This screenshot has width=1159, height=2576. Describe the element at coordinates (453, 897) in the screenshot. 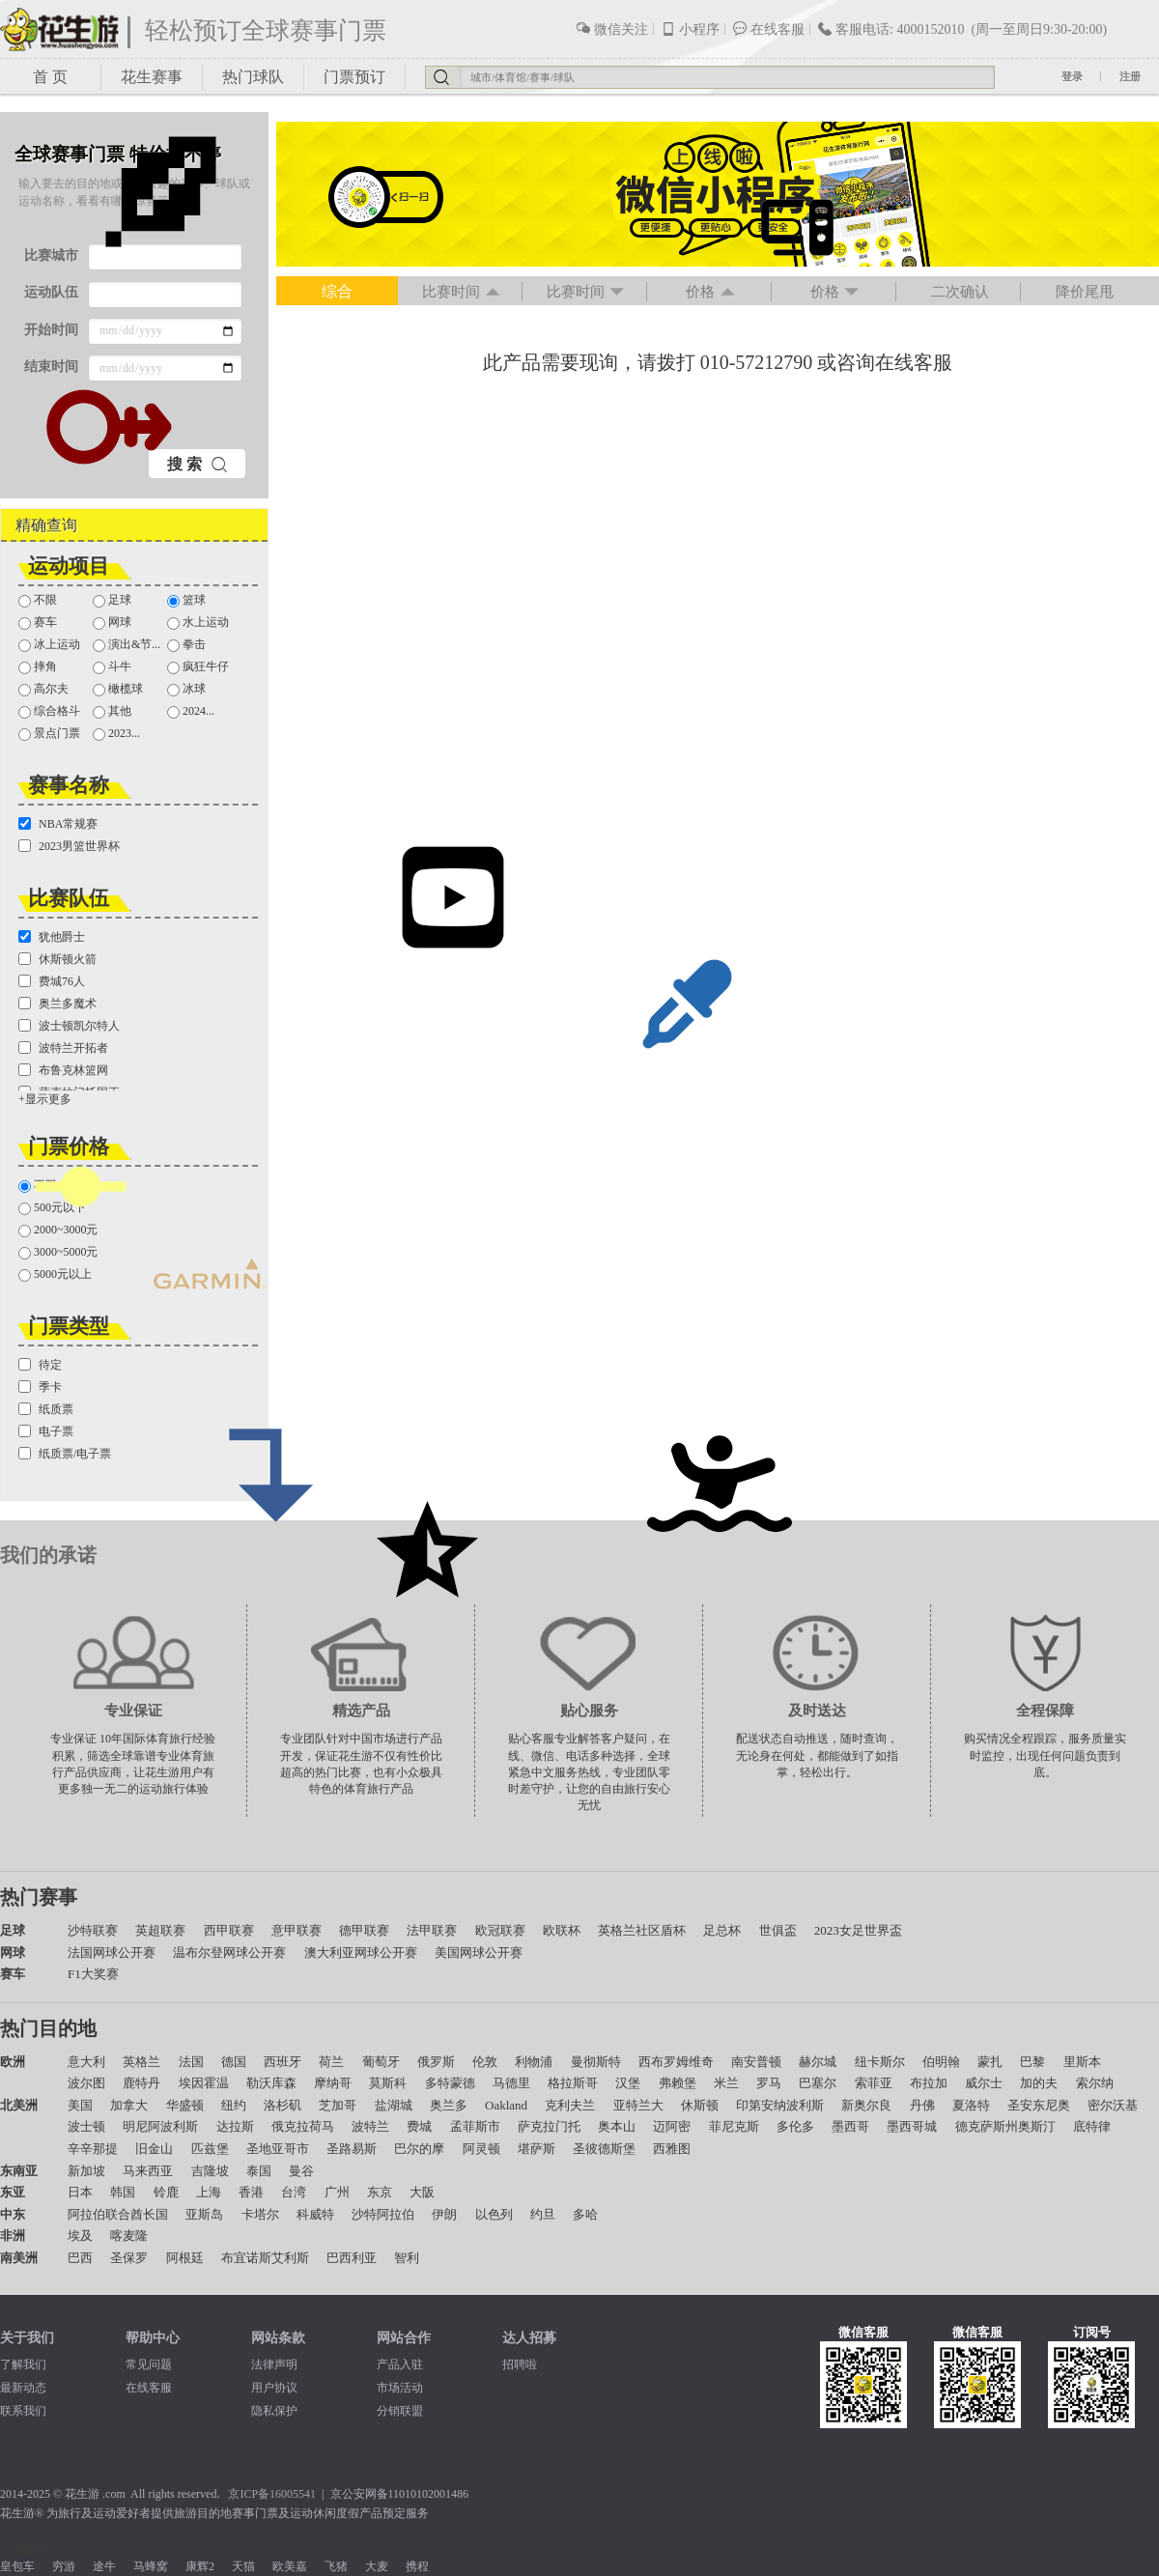

I see `open youtube` at that location.